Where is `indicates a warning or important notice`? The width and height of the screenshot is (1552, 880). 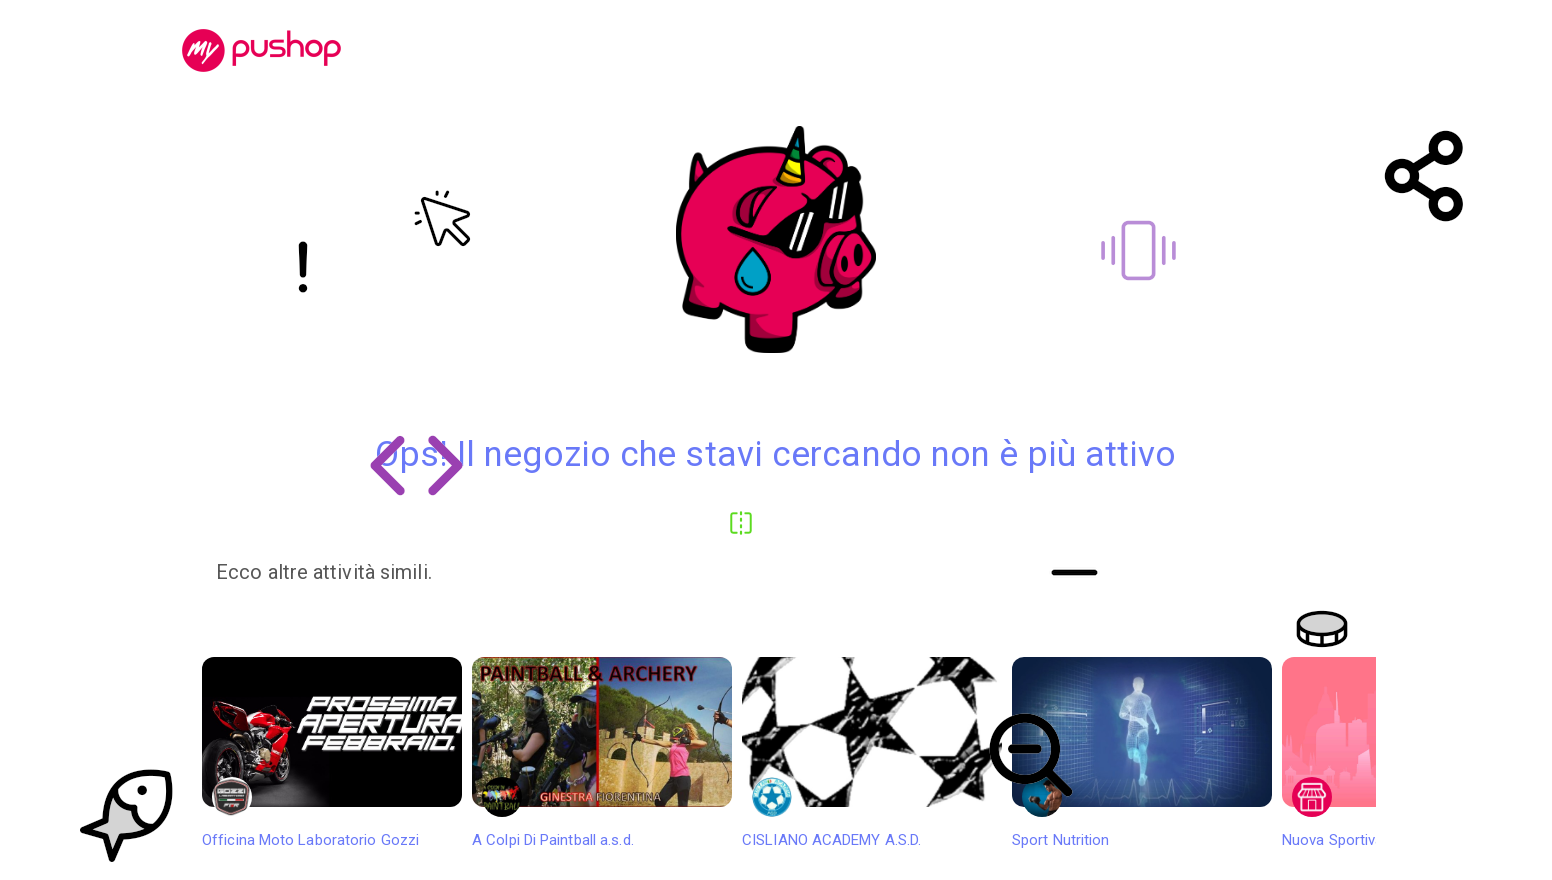 indicates a warning or important notice is located at coordinates (303, 267).